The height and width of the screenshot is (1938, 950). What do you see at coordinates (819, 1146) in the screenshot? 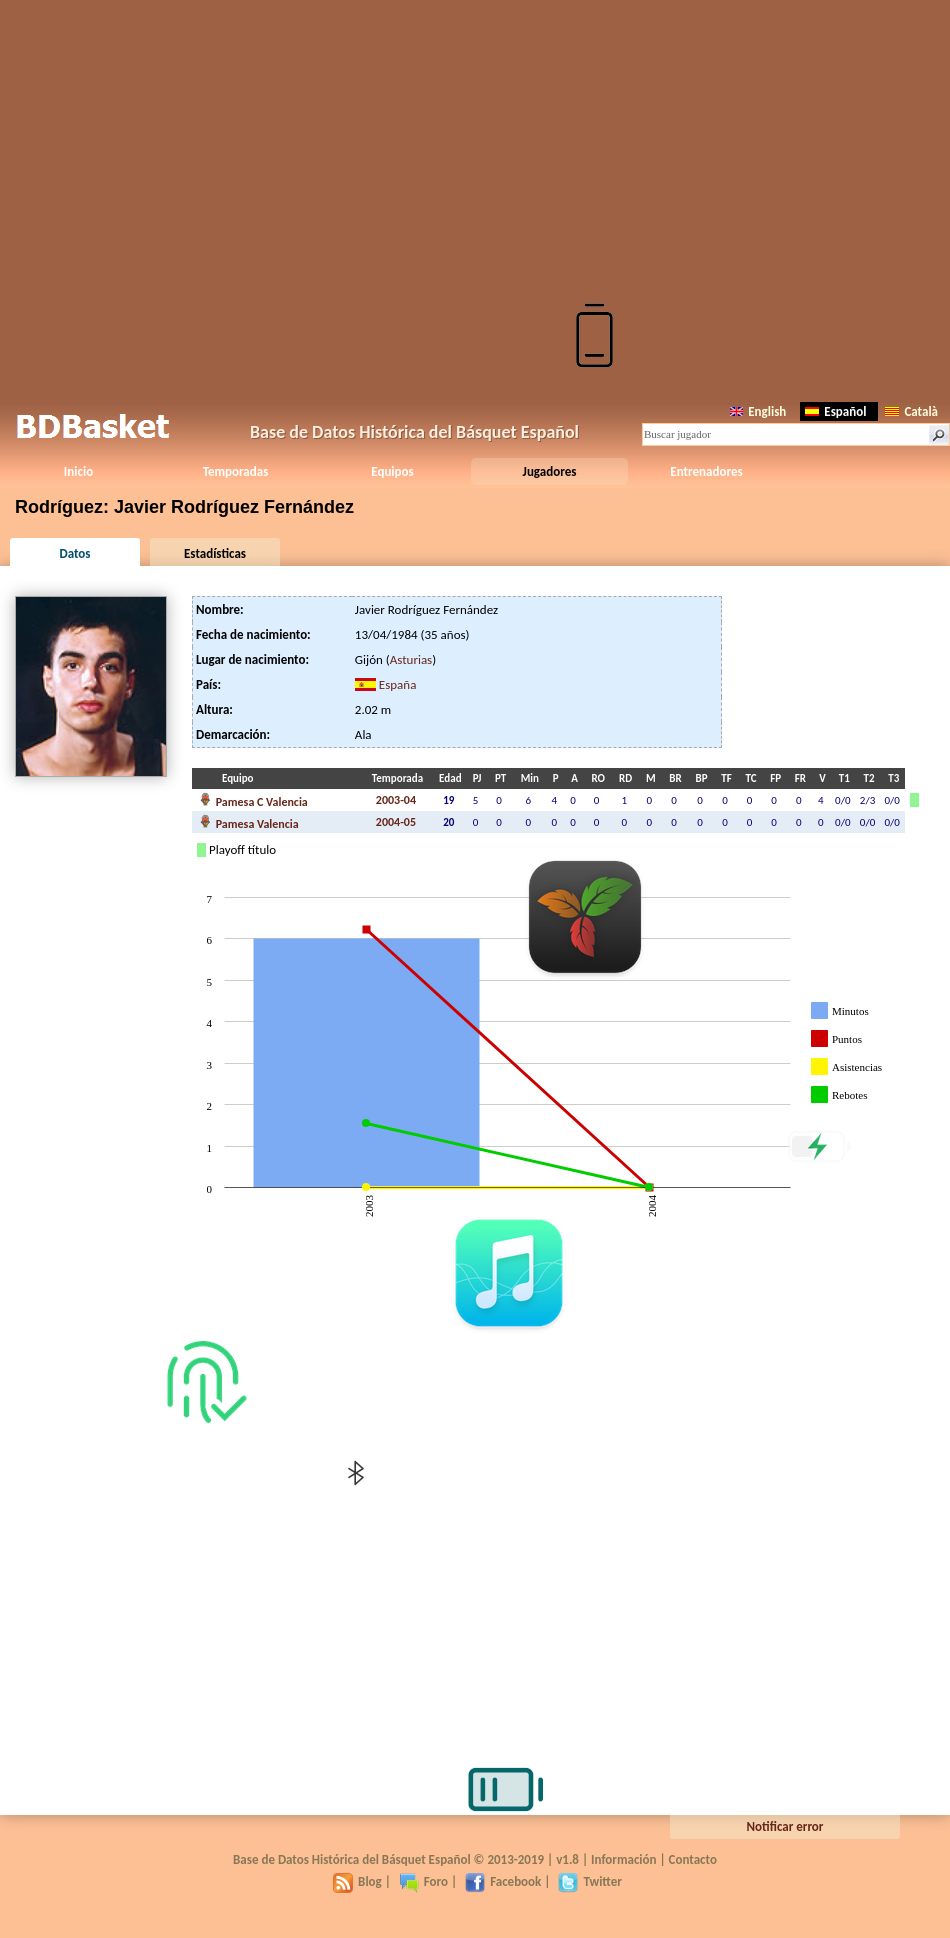
I see `battery at 40% and currently charging` at bounding box center [819, 1146].